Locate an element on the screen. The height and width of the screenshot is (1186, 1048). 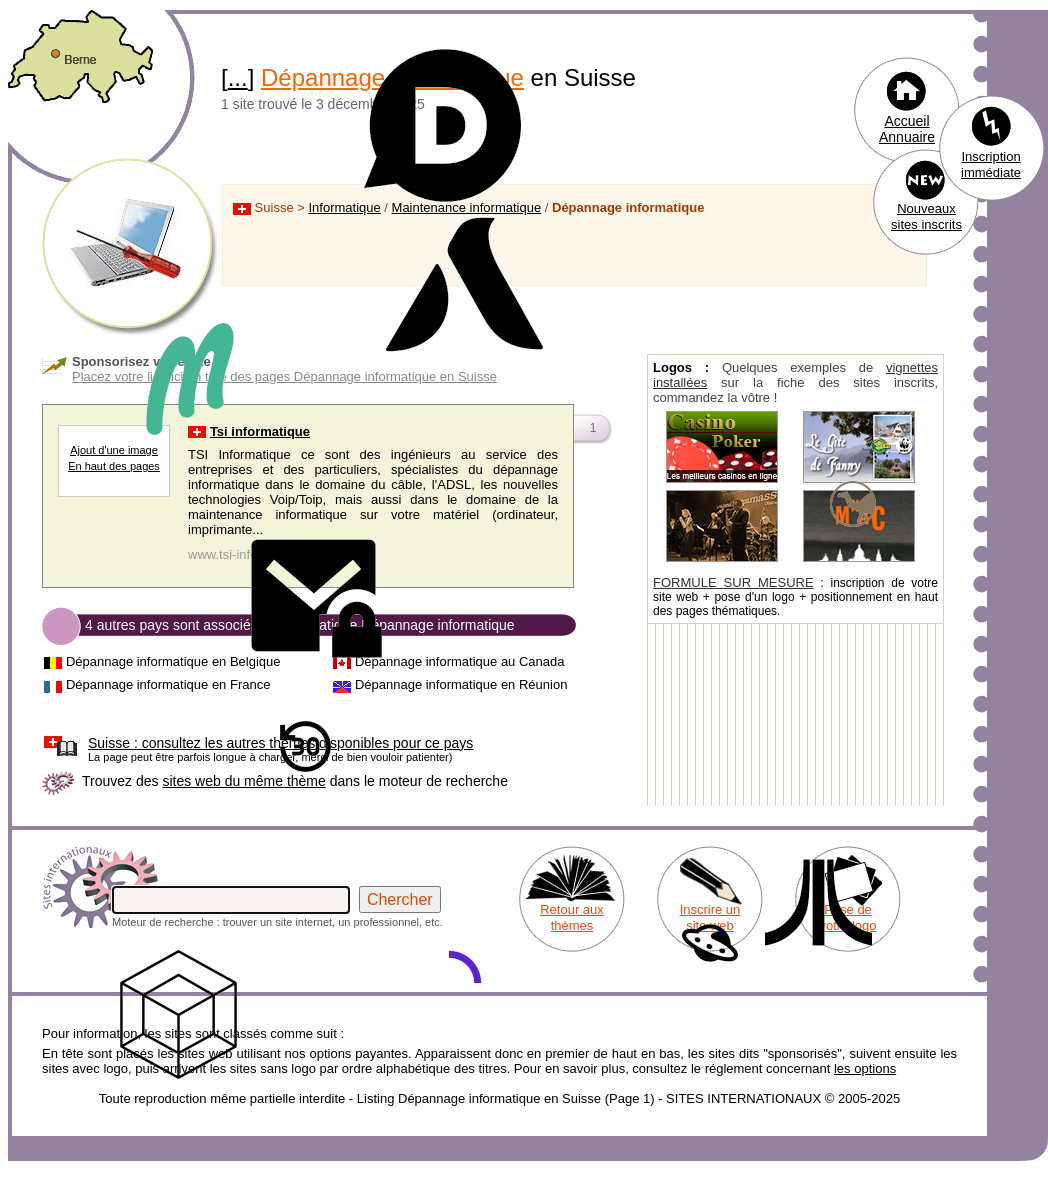
Atari brand logo is located at coordinates (818, 902).